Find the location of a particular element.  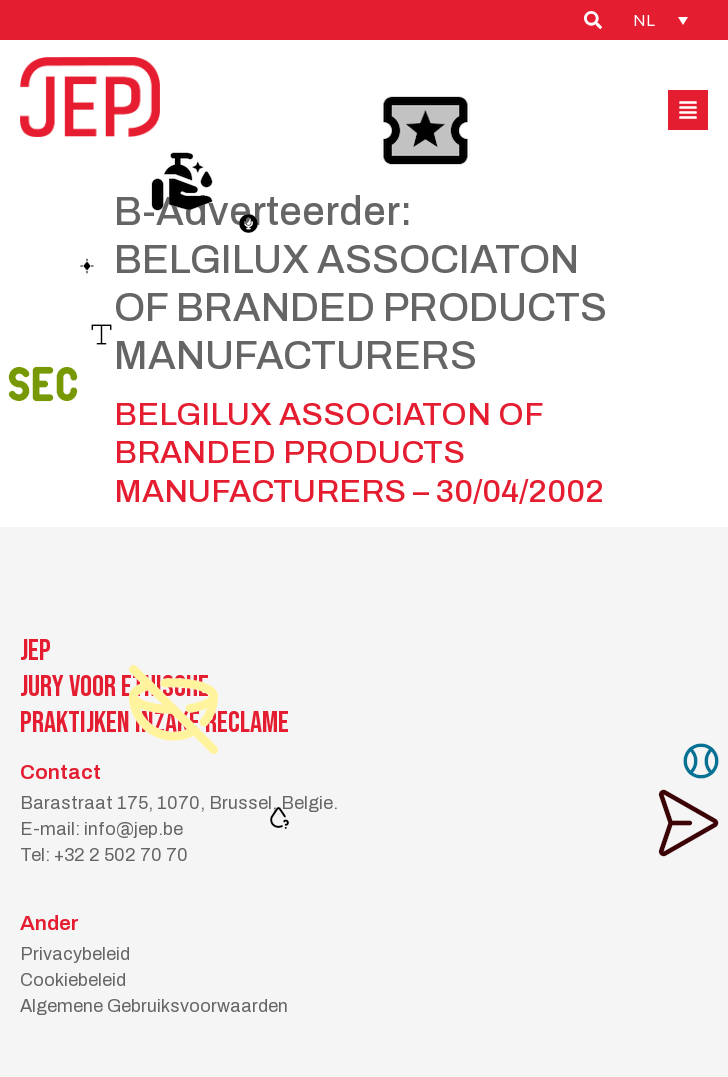

tap to start voice recording is located at coordinates (248, 223).